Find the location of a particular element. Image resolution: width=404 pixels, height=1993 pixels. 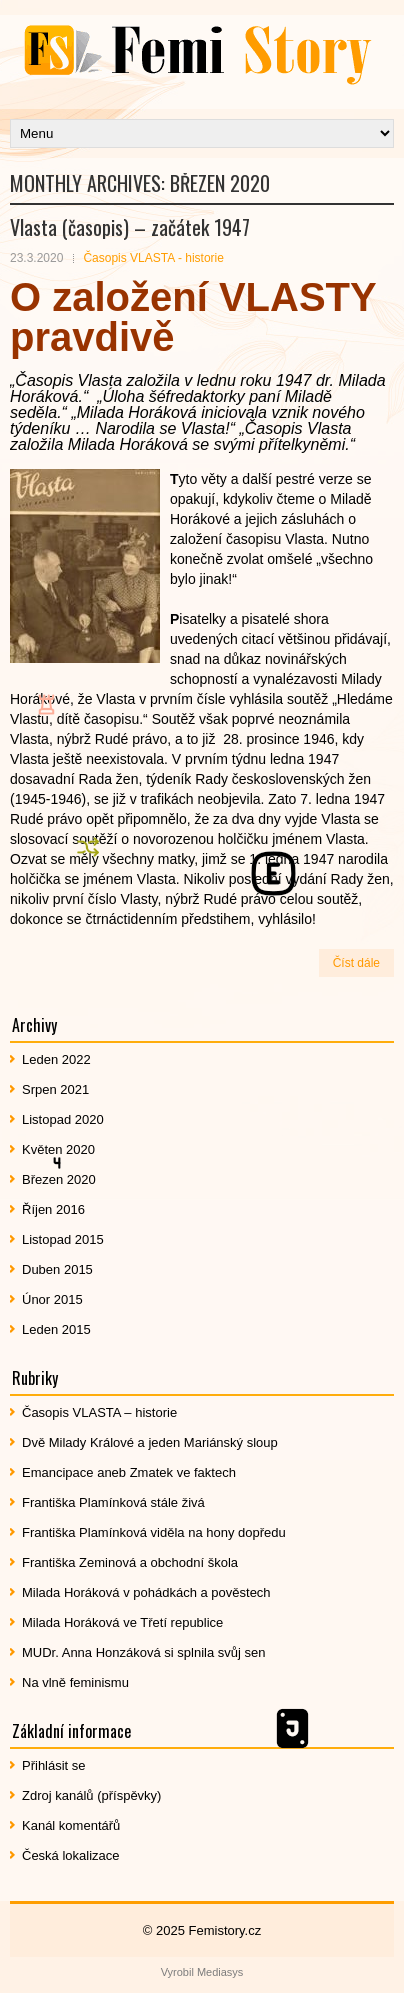

jack playing card in a card game app is located at coordinates (292, 1728).